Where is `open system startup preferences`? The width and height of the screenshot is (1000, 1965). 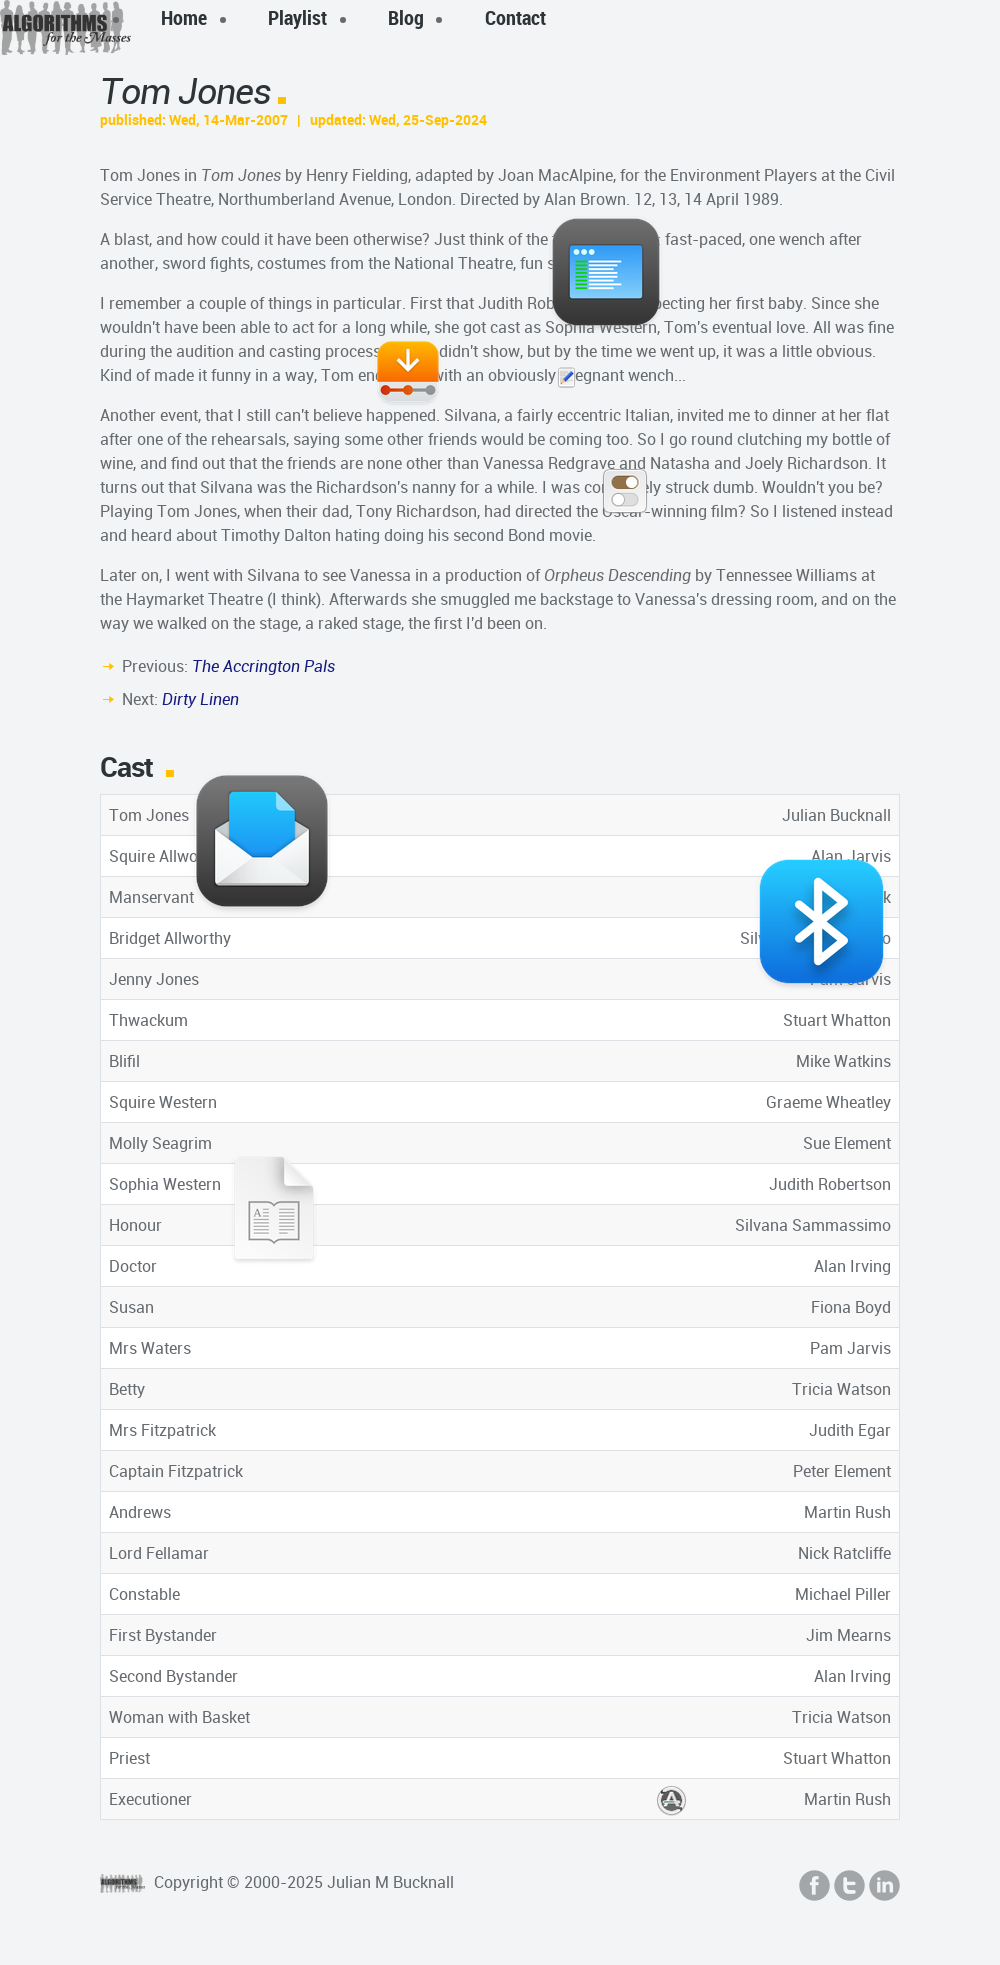
open system startup preferences is located at coordinates (606, 272).